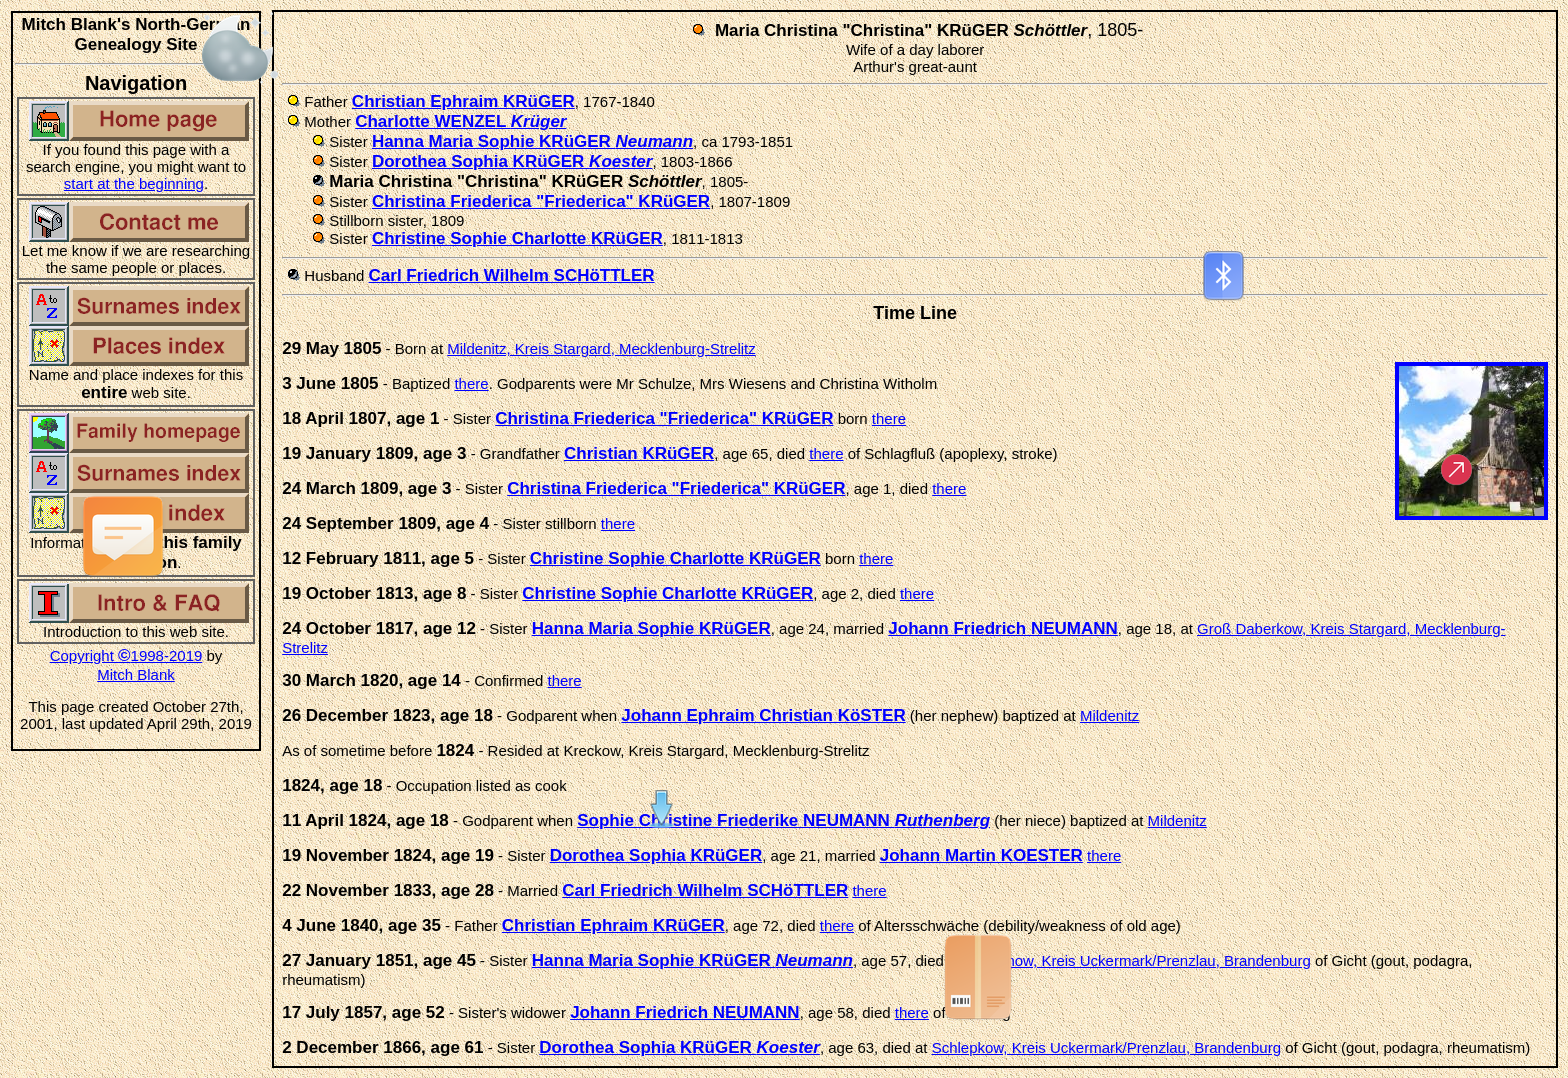 The width and height of the screenshot is (1568, 1078). What do you see at coordinates (240, 48) in the screenshot?
I see `indicates cloudy nighttime weather conditions` at bounding box center [240, 48].